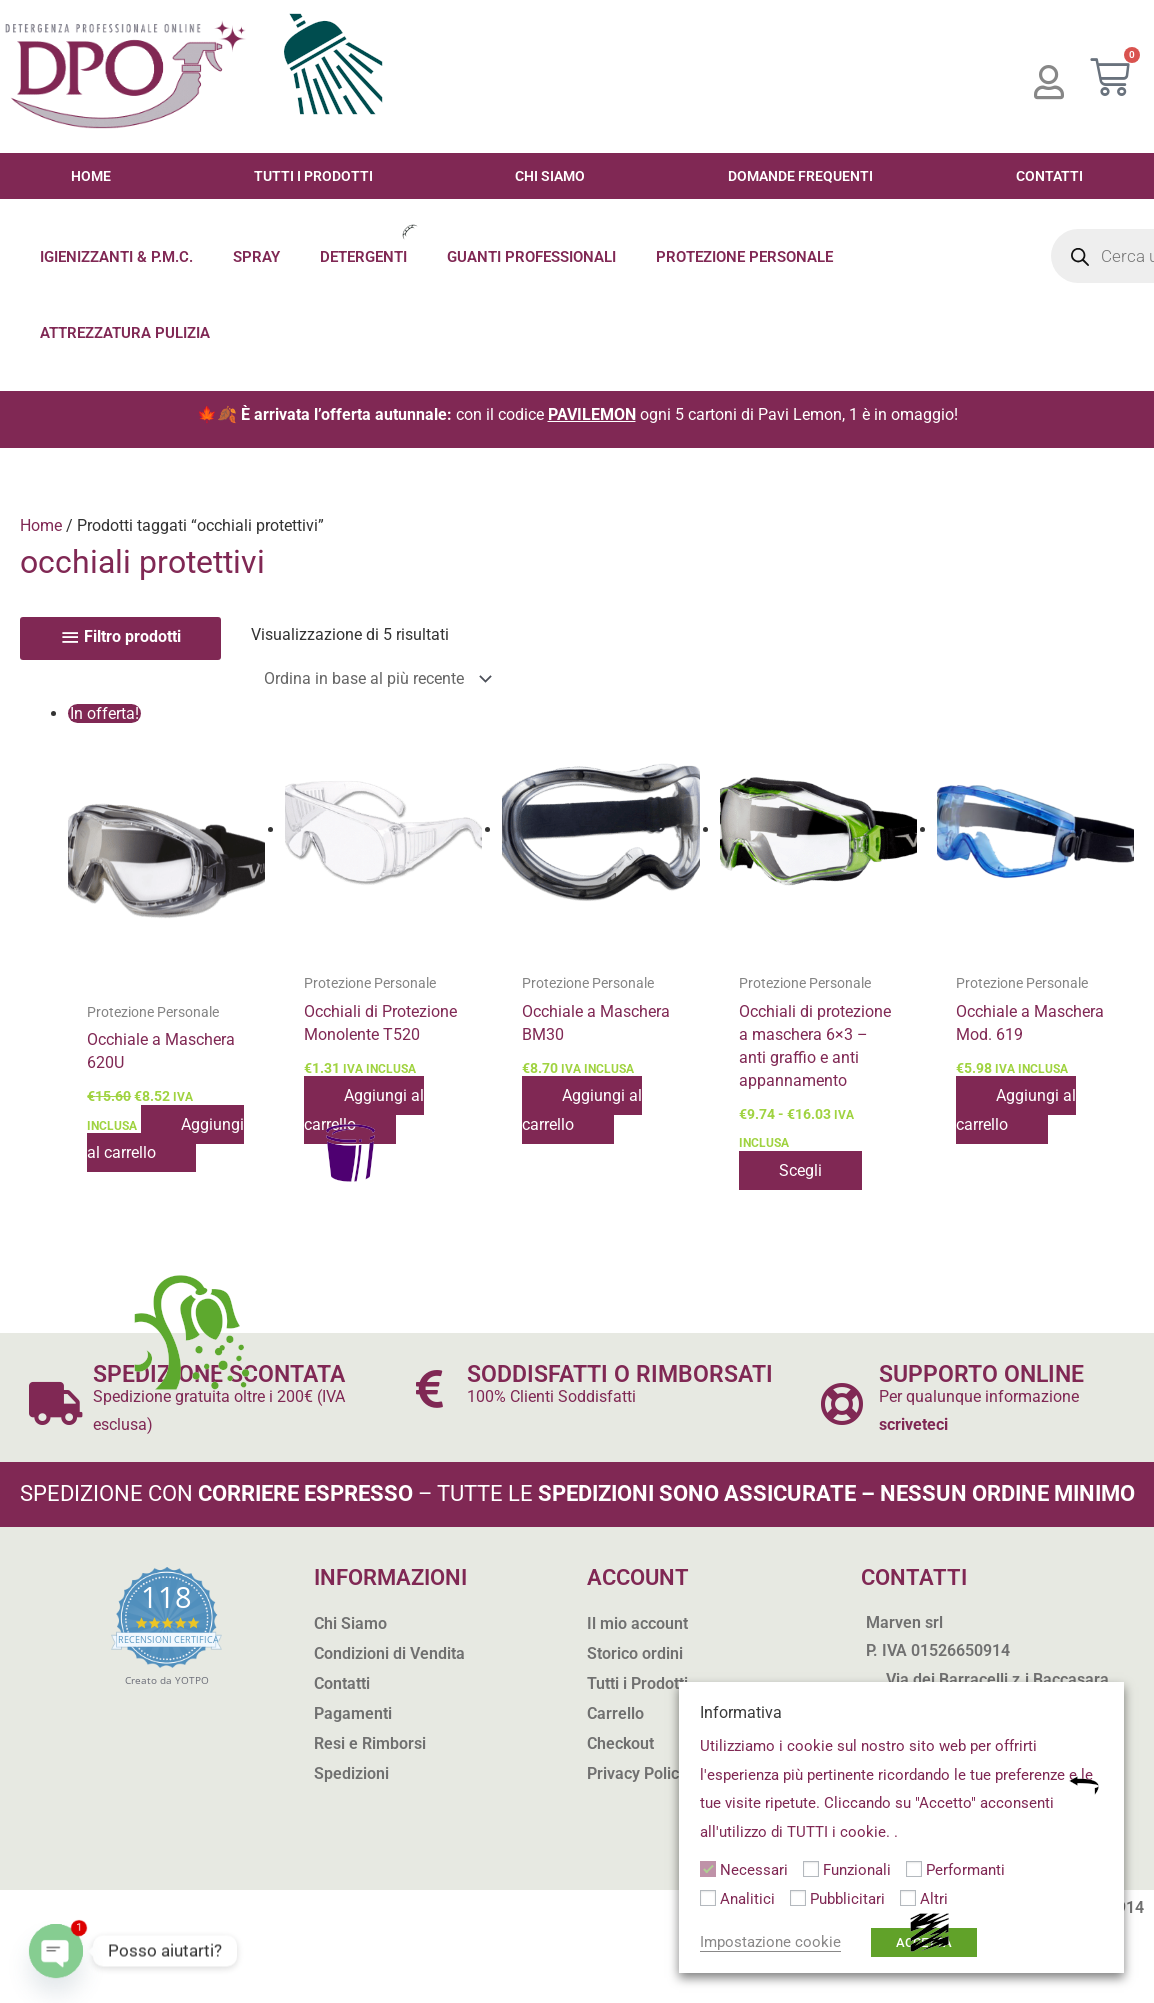  I want to click on select the bat'leth weapon in a game inventory, so click(410, 232).